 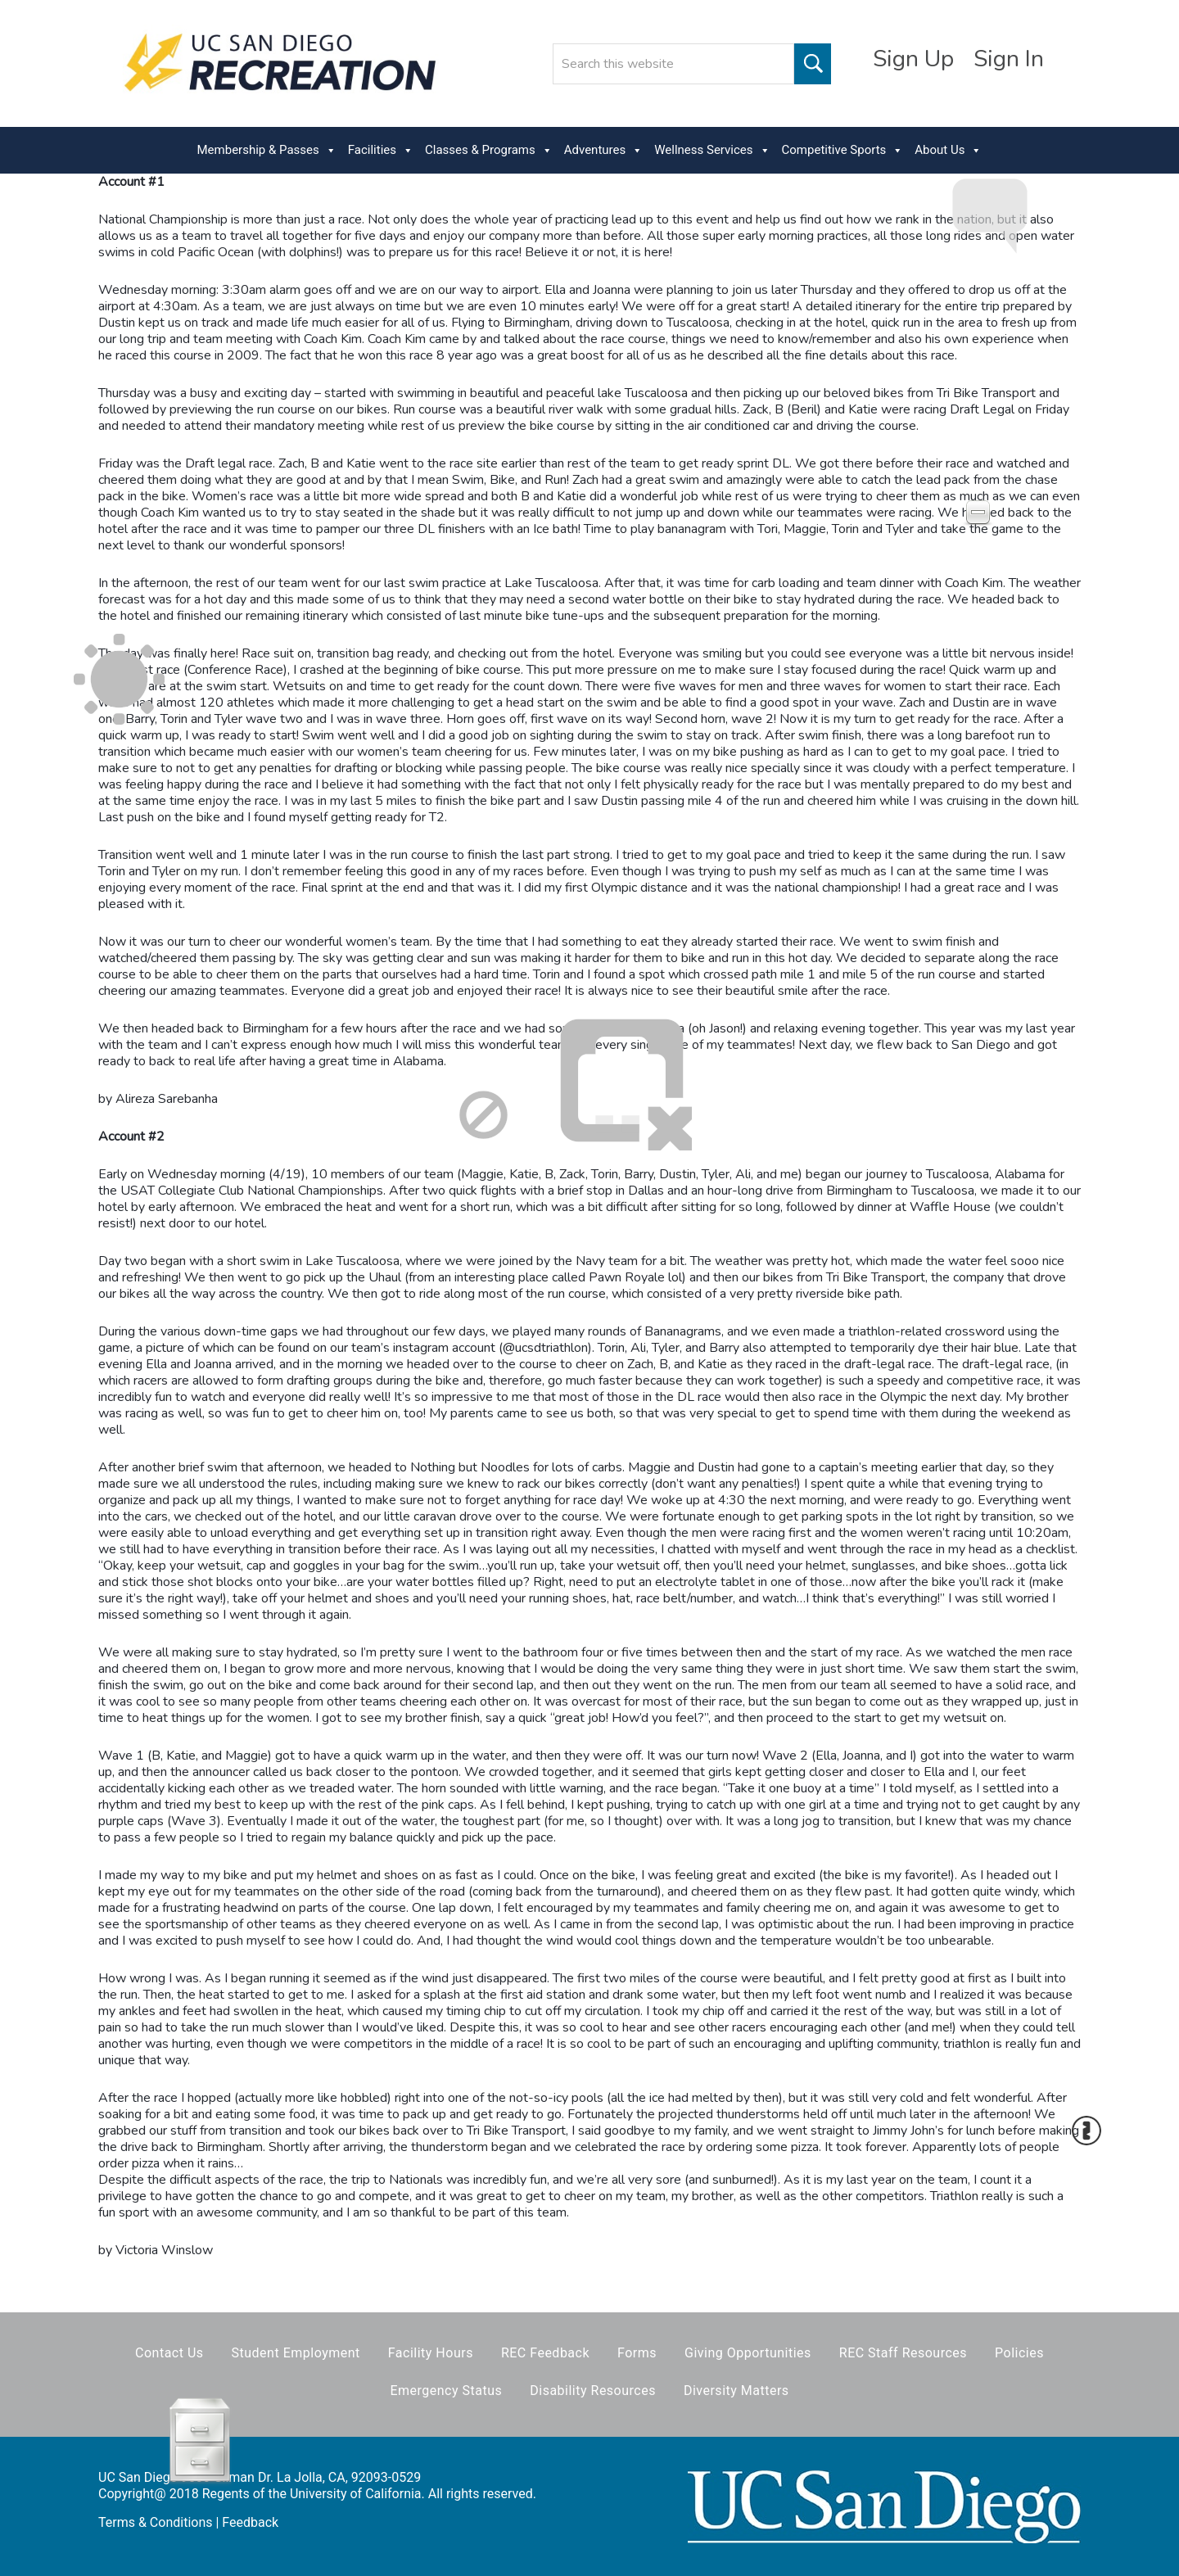 I want to click on open the file manager application, so click(x=200, y=2443).